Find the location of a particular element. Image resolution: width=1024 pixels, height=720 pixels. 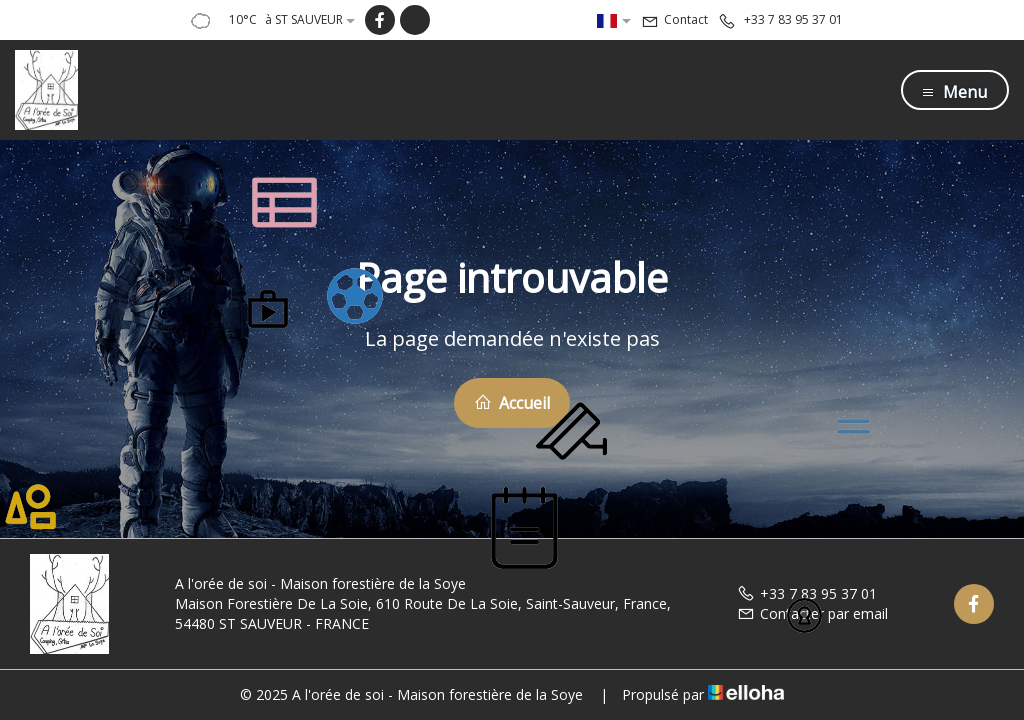

open notes or notepad app is located at coordinates (524, 529).